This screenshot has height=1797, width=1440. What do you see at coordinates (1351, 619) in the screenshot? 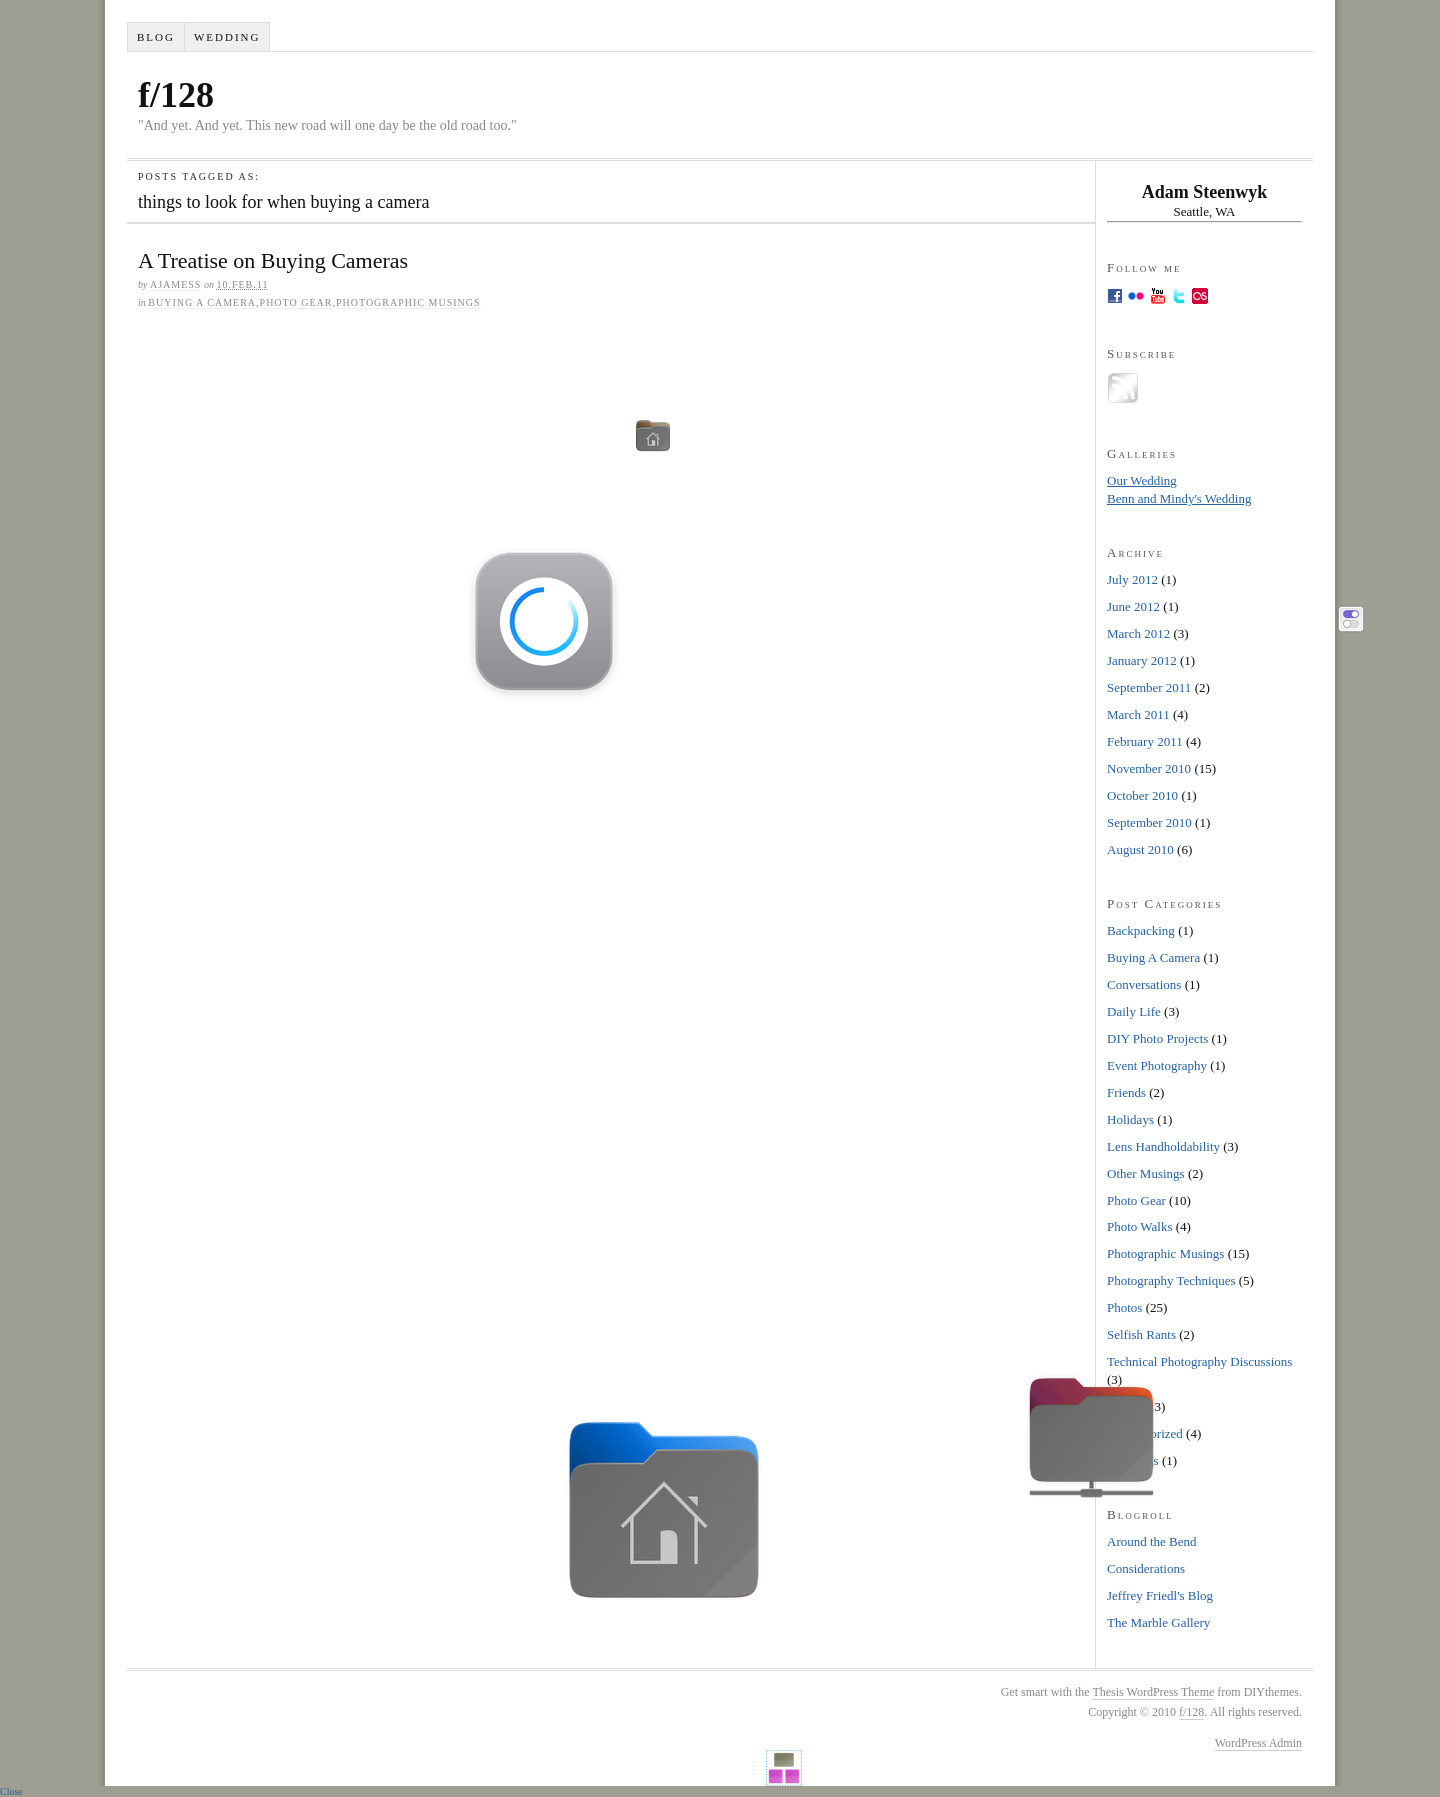
I see `open system tweaks or customization settings` at bounding box center [1351, 619].